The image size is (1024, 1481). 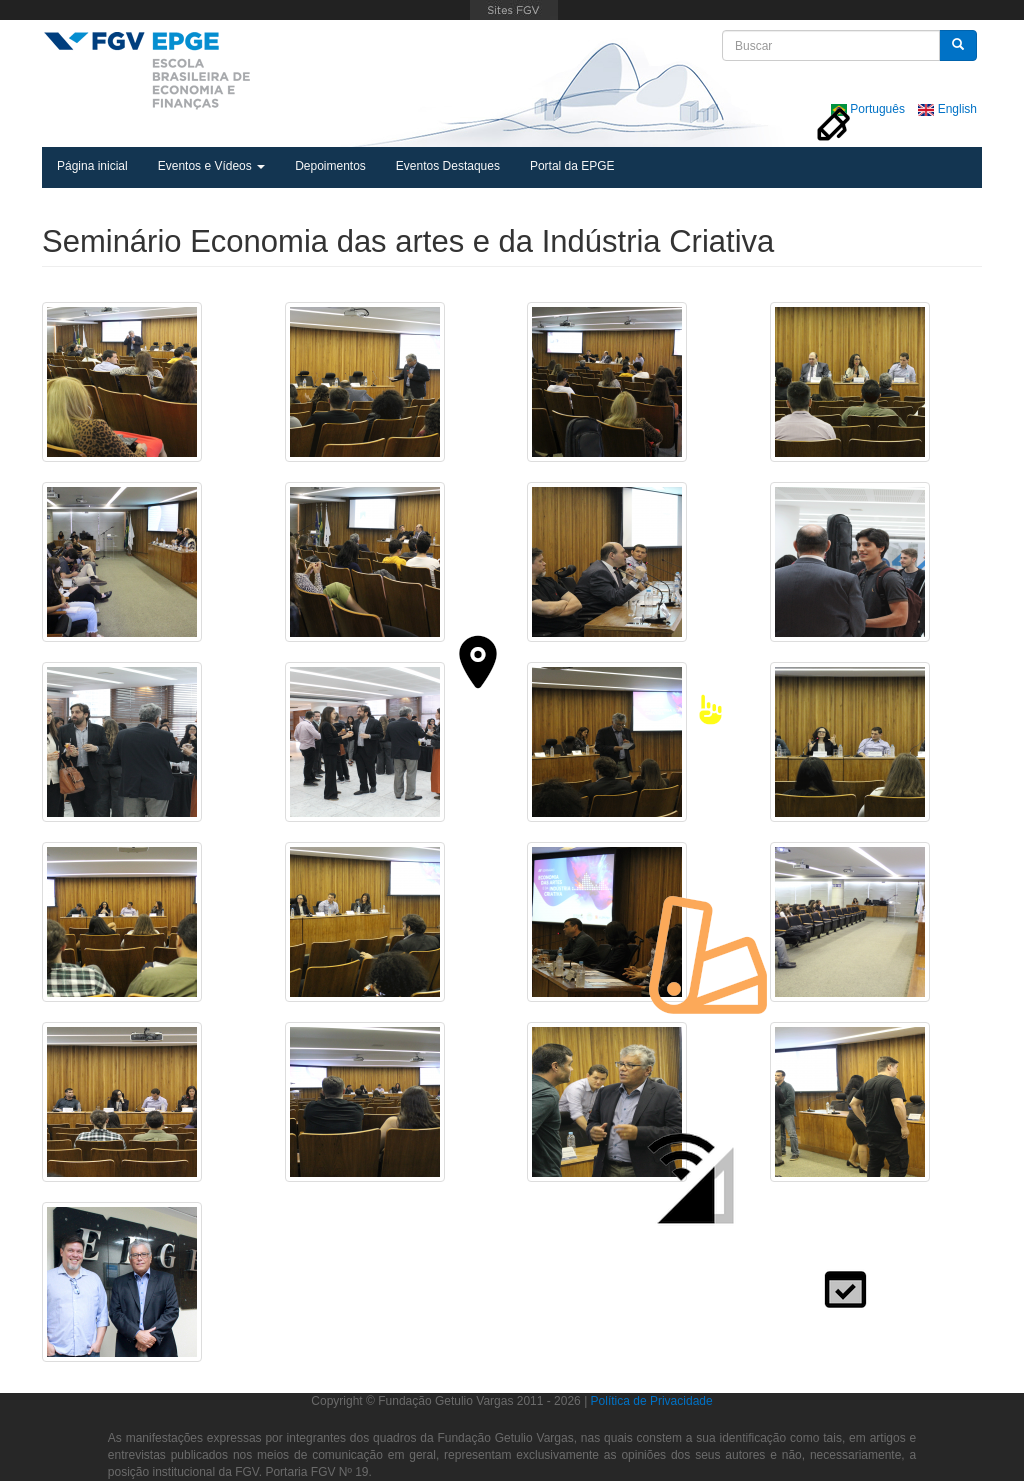 What do you see at coordinates (710, 709) in the screenshot?
I see `tap to select or indicate a point of interest` at bounding box center [710, 709].